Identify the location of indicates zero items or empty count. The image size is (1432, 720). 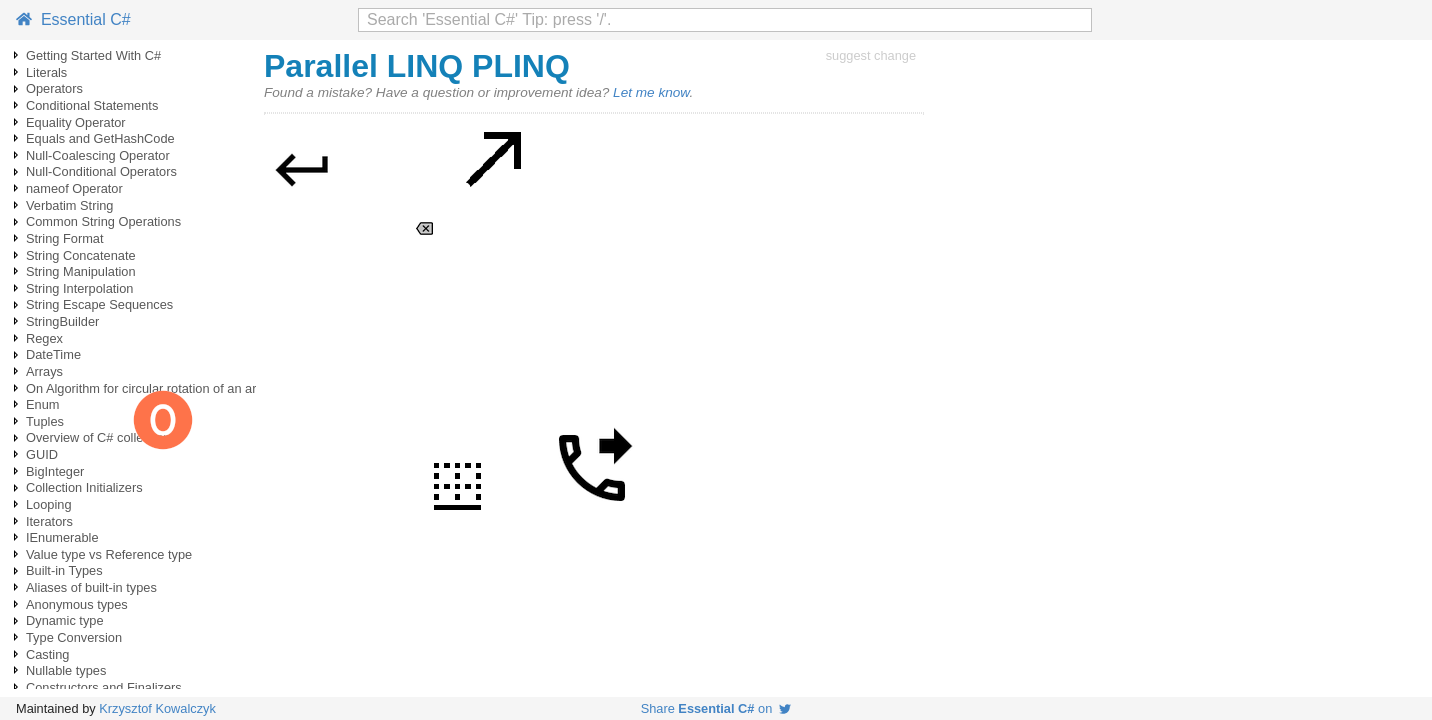
(163, 420).